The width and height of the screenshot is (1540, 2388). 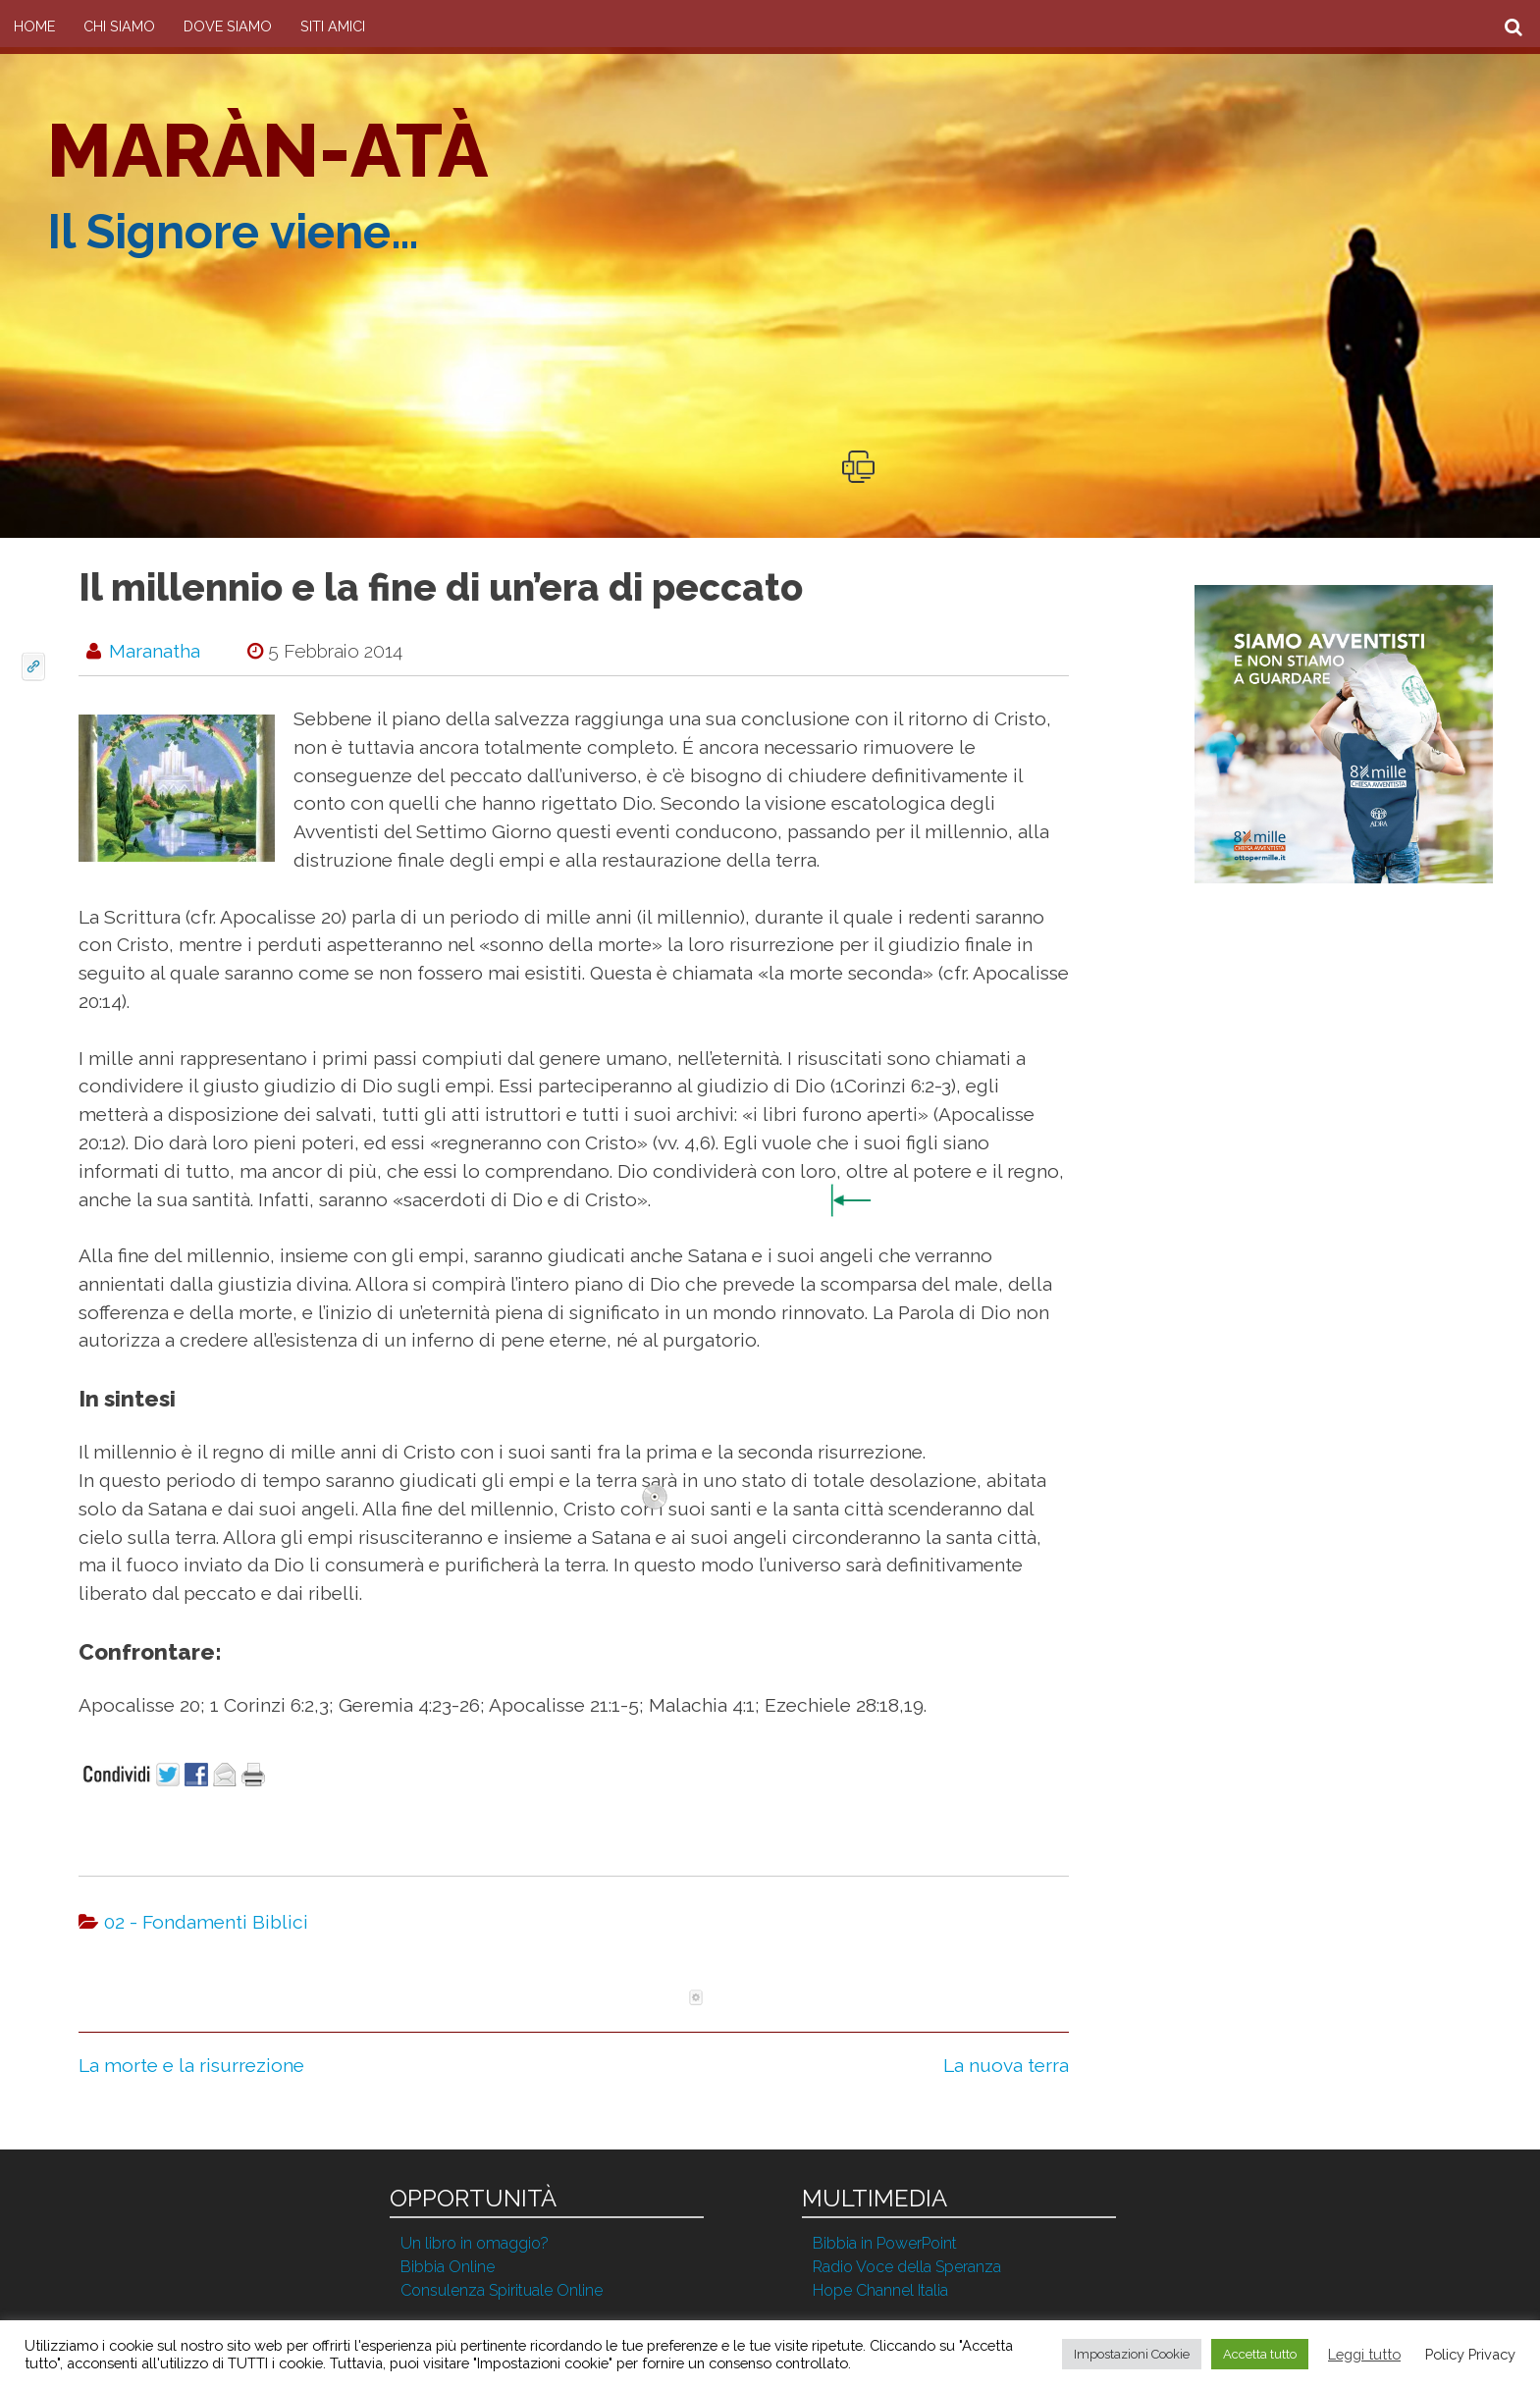 What do you see at coordinates (696, 1997) in the screenshot?
I see `a desktop application shortcut file` at bounding box center [696, 1997].